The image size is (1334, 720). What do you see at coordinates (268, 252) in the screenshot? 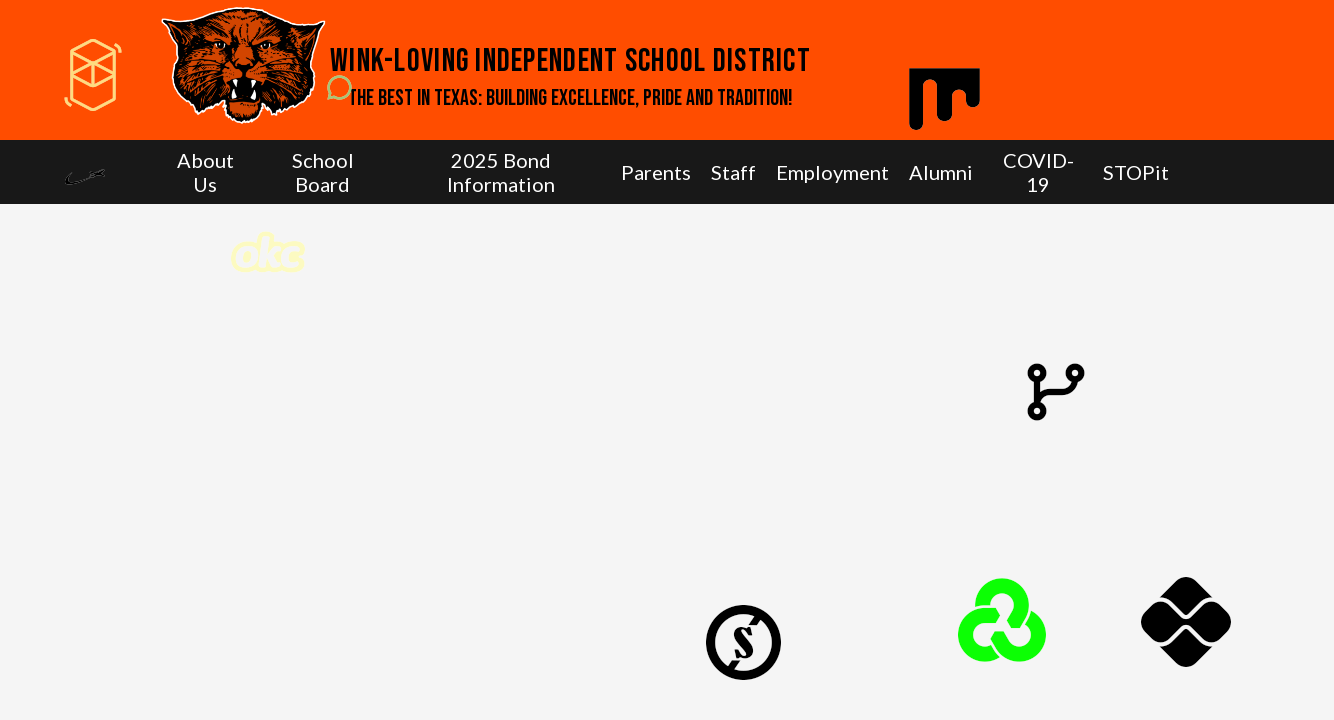
I see `open the OkCupid dating app` at bounding box center [268, 252].